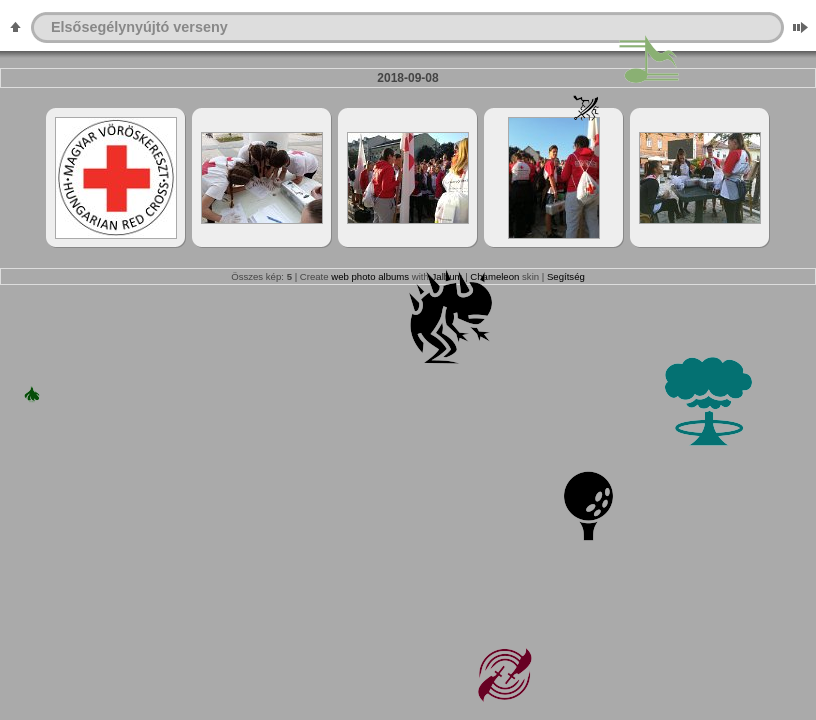 Image resolution: width=816 pixels, height=720 pixels. Describe the element at coordinates (708, 401) in the screenshot. I see `indicates explosion or blast event in game` at that location.